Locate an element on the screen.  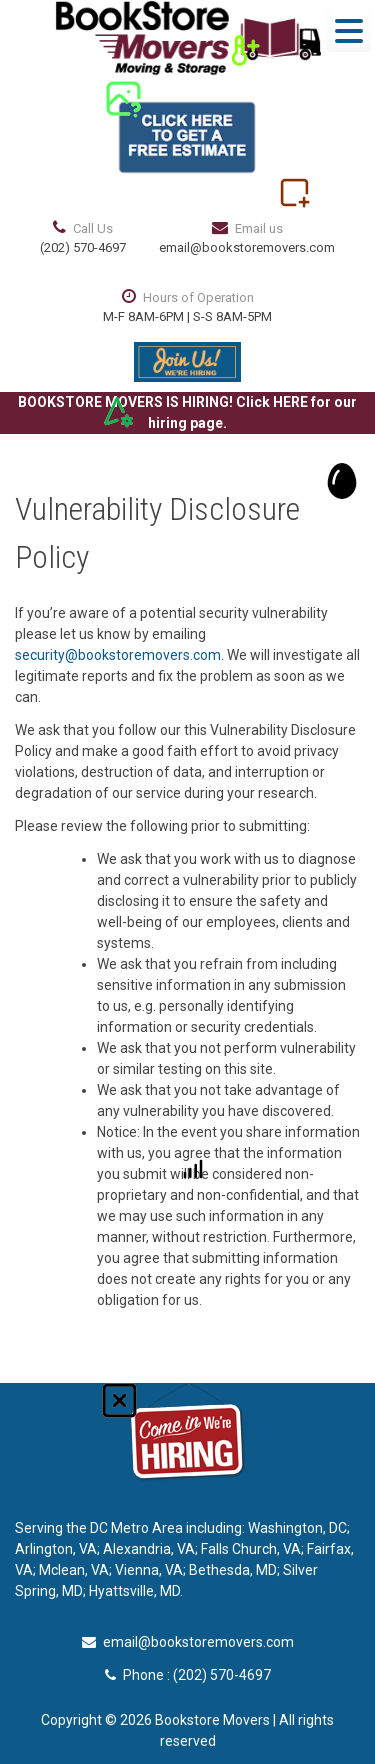
configure navigation settings is located at coordinates (117, 411).